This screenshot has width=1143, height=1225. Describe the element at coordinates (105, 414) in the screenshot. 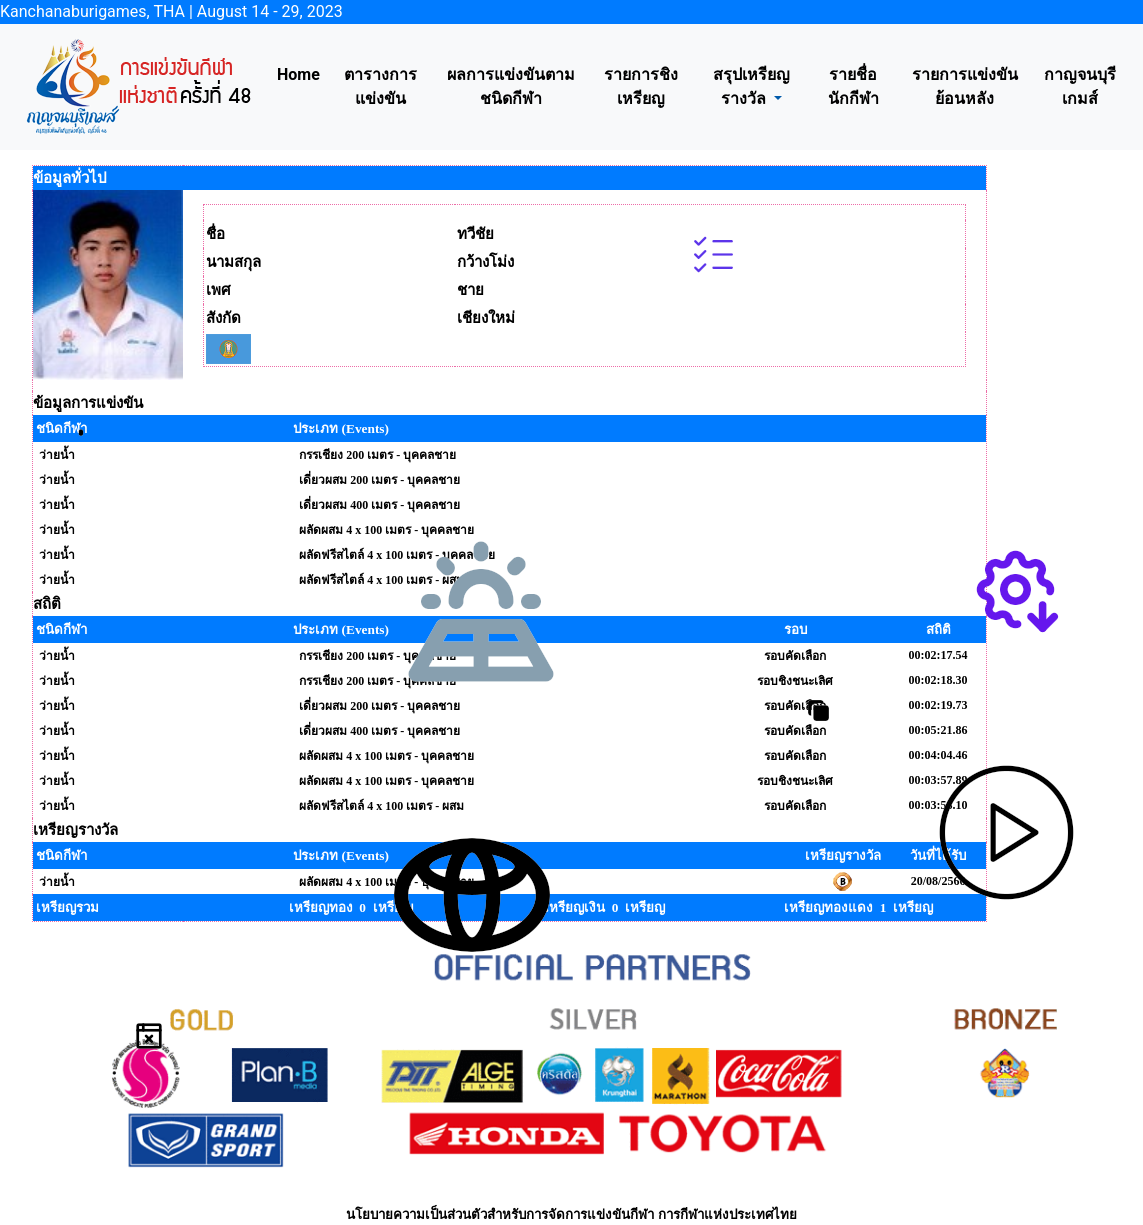

I see `indicates no cellular signal available` at that location.